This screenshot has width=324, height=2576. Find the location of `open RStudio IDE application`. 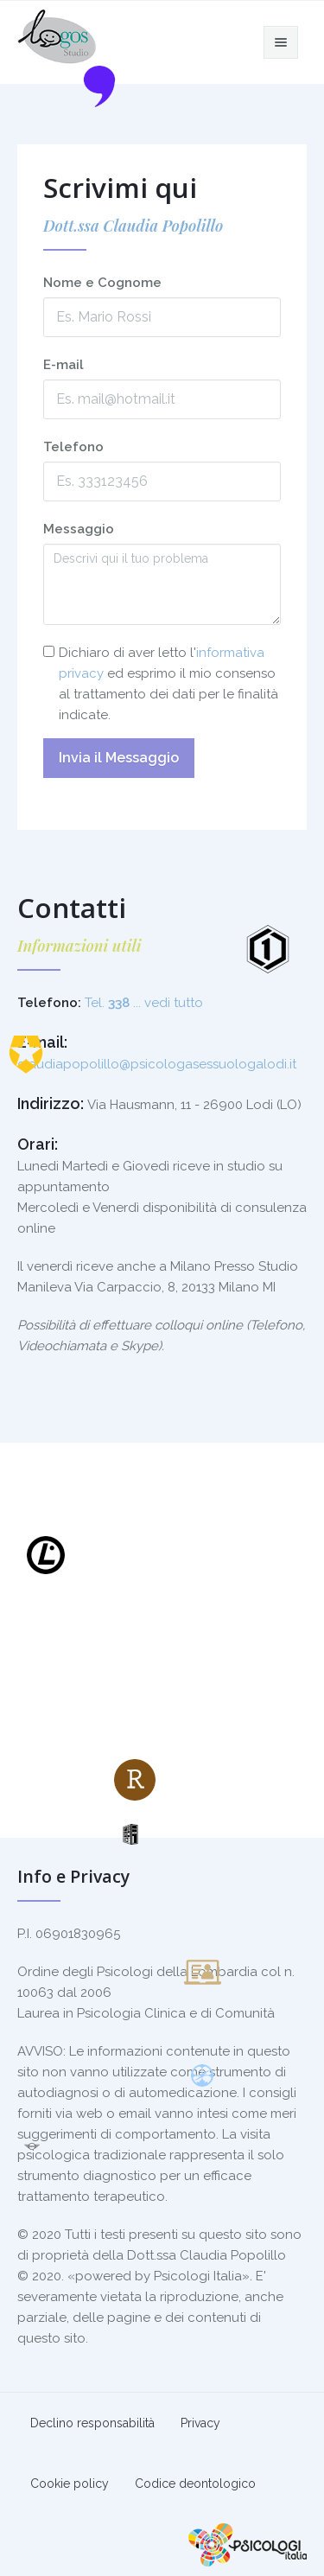

open RStudio IDE application is located at coordinates (135, 1780).